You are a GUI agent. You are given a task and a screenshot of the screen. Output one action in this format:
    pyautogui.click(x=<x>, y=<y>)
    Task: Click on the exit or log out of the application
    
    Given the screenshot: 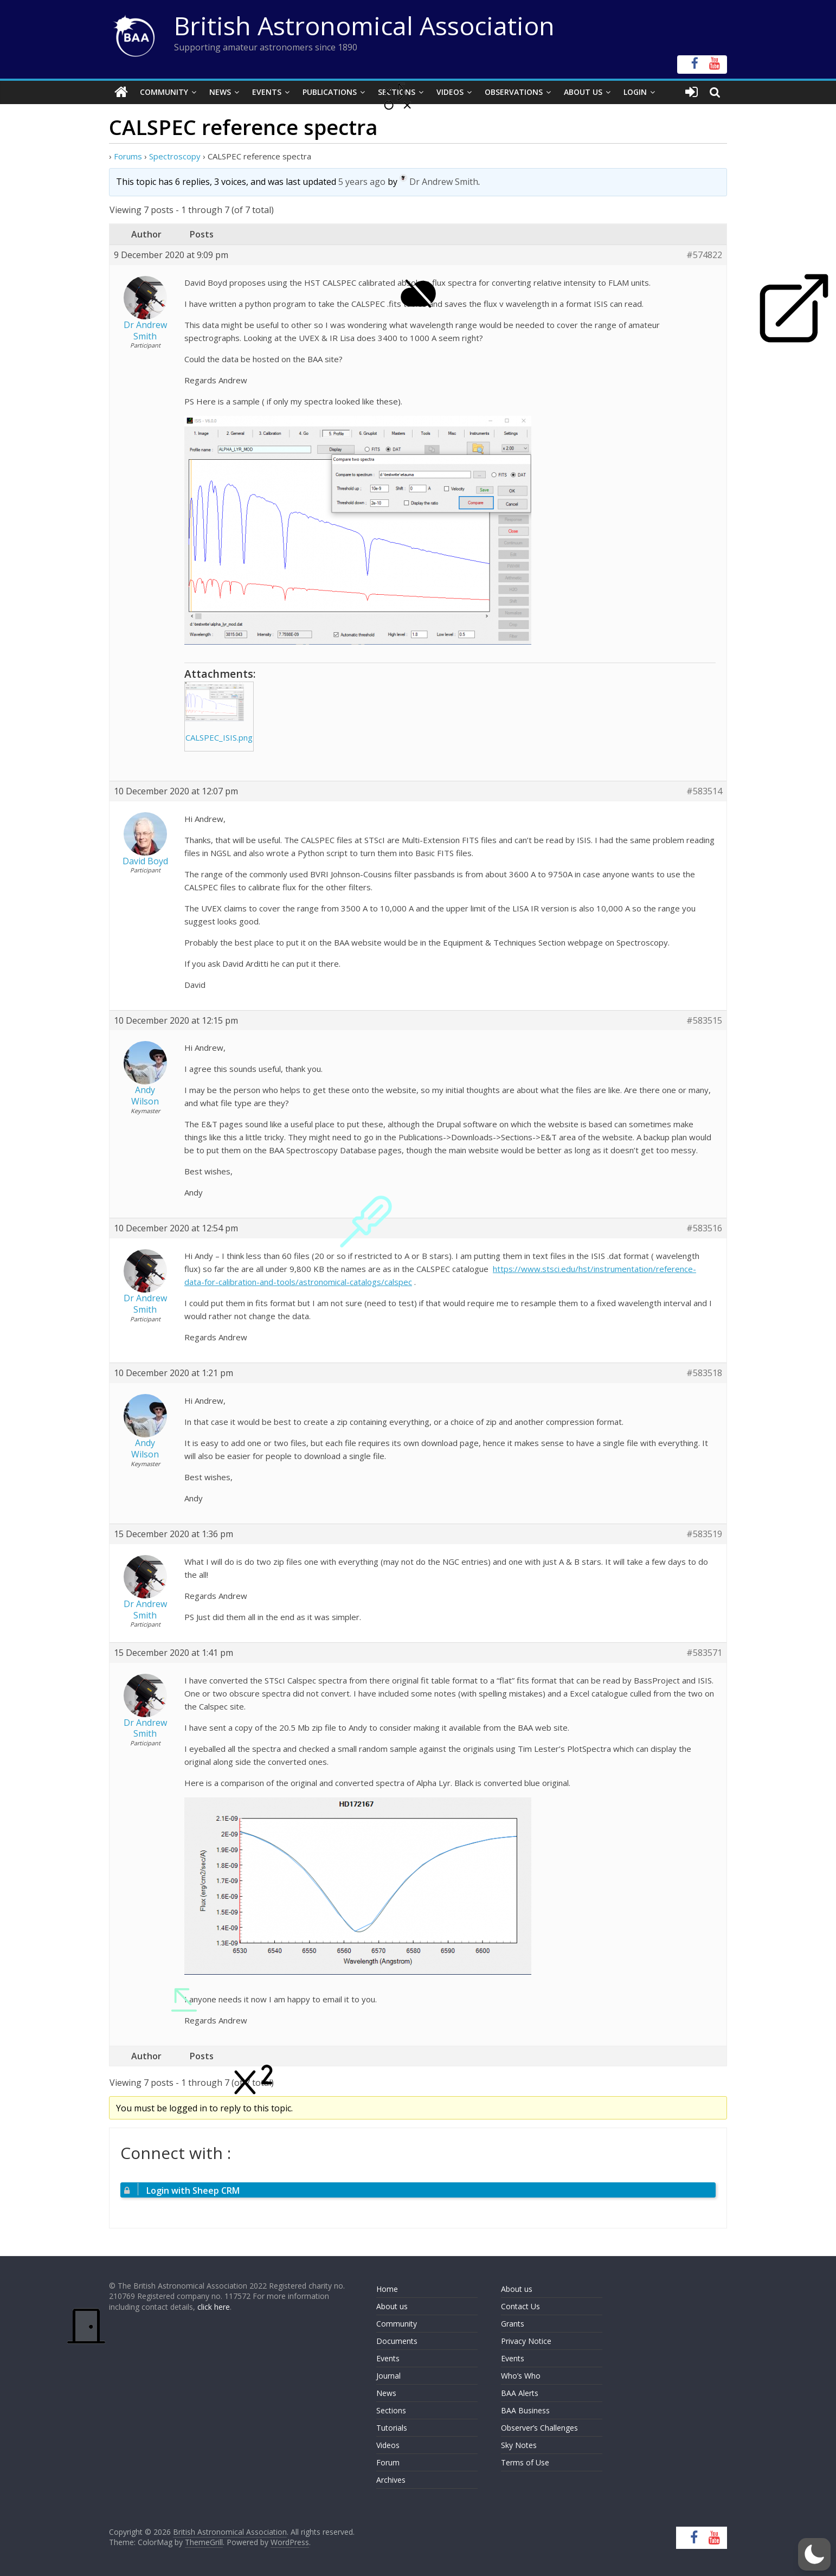 What is the action you would take?
    pyautogui.click(x=86, y=2326)
    